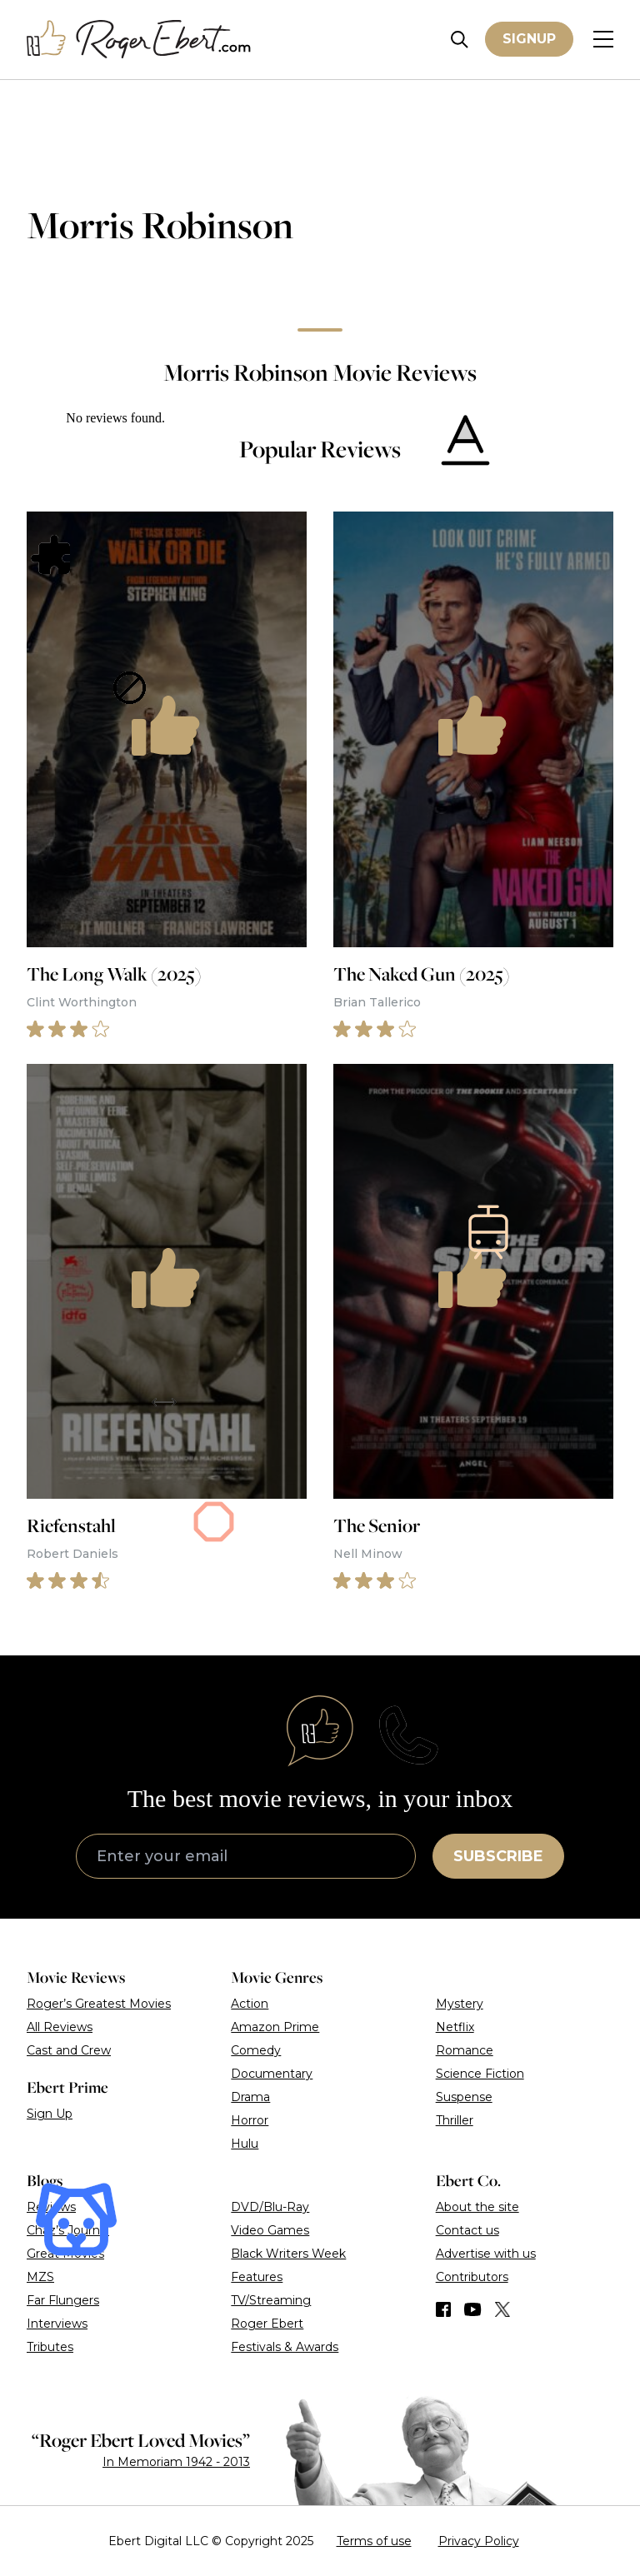 The height and width of the screenshot is (2576, 640). I want to click on access public transit or tram routes, so click(488, 1232).